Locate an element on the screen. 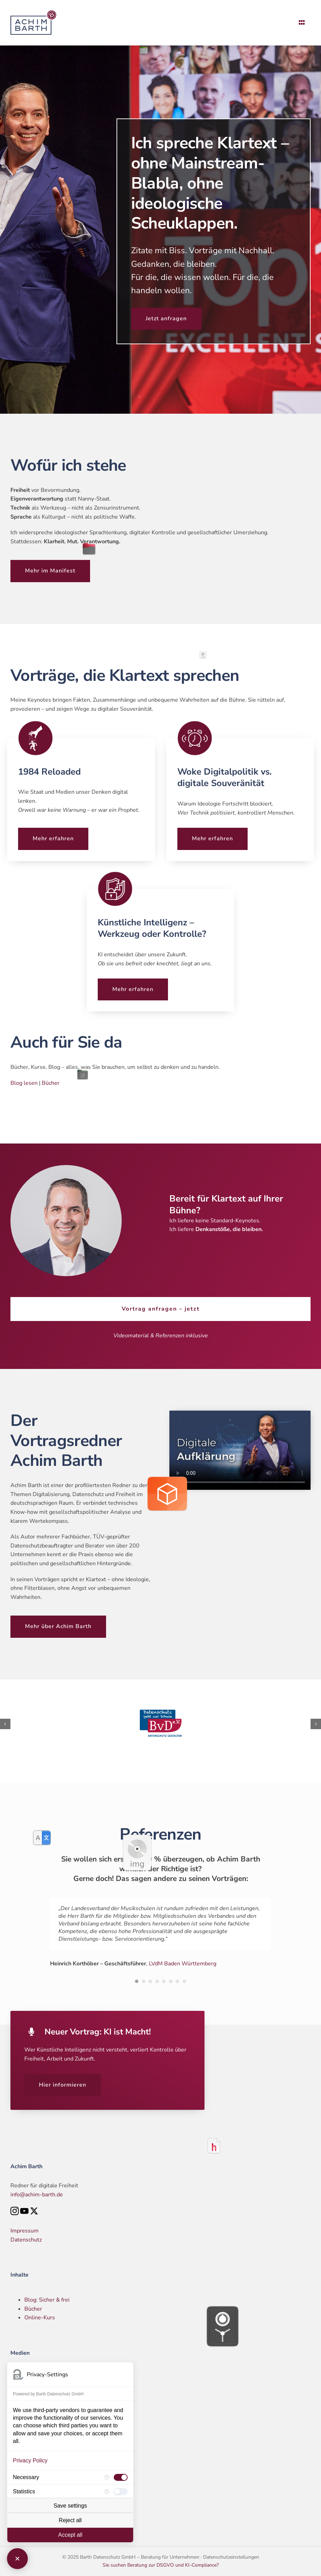  raw disk image file type indicator is located at coordinates (137, 1852).